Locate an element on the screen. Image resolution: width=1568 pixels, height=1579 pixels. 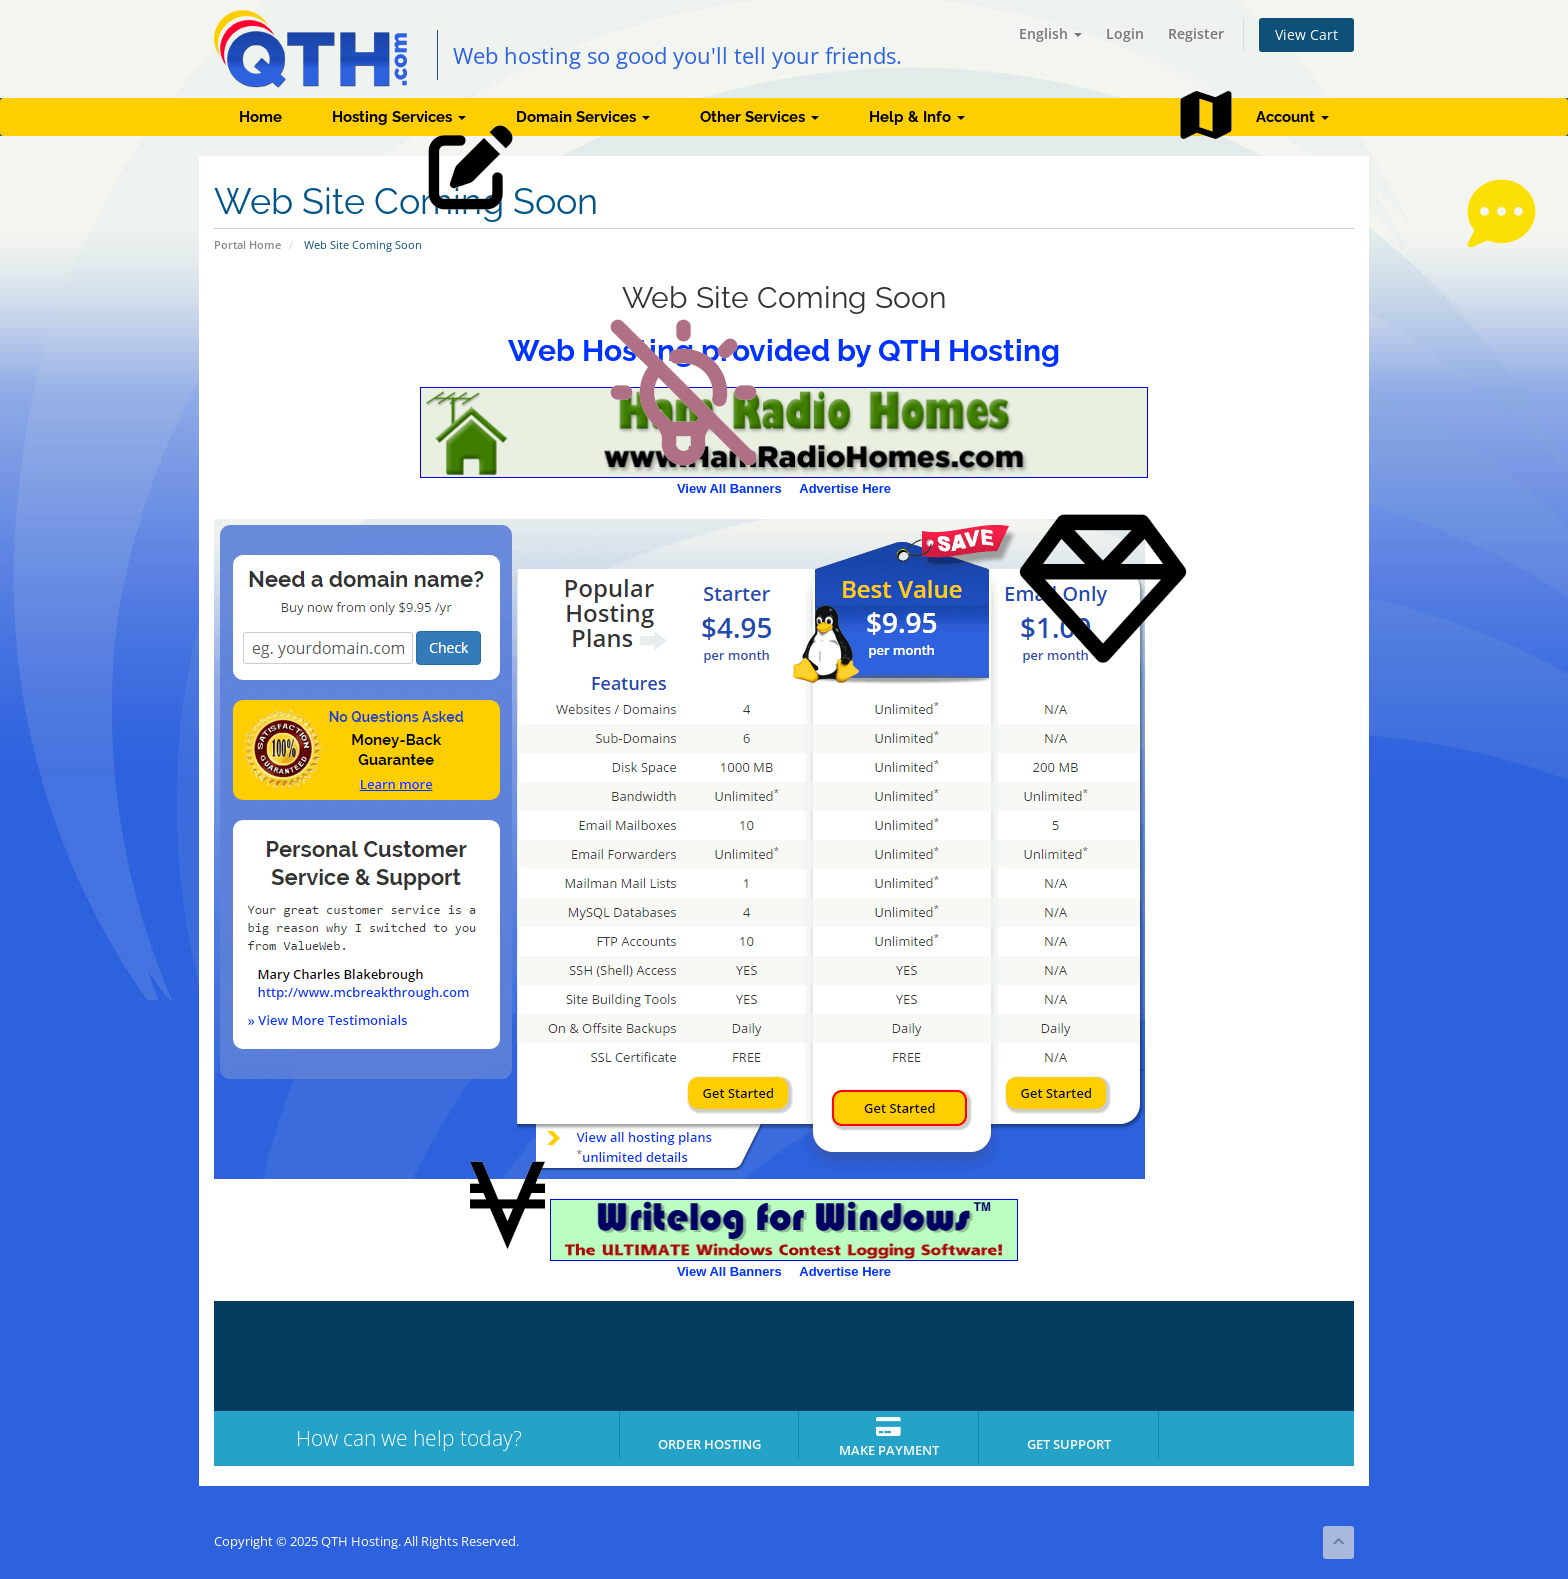
view map is located at coordinates (1206, 115).